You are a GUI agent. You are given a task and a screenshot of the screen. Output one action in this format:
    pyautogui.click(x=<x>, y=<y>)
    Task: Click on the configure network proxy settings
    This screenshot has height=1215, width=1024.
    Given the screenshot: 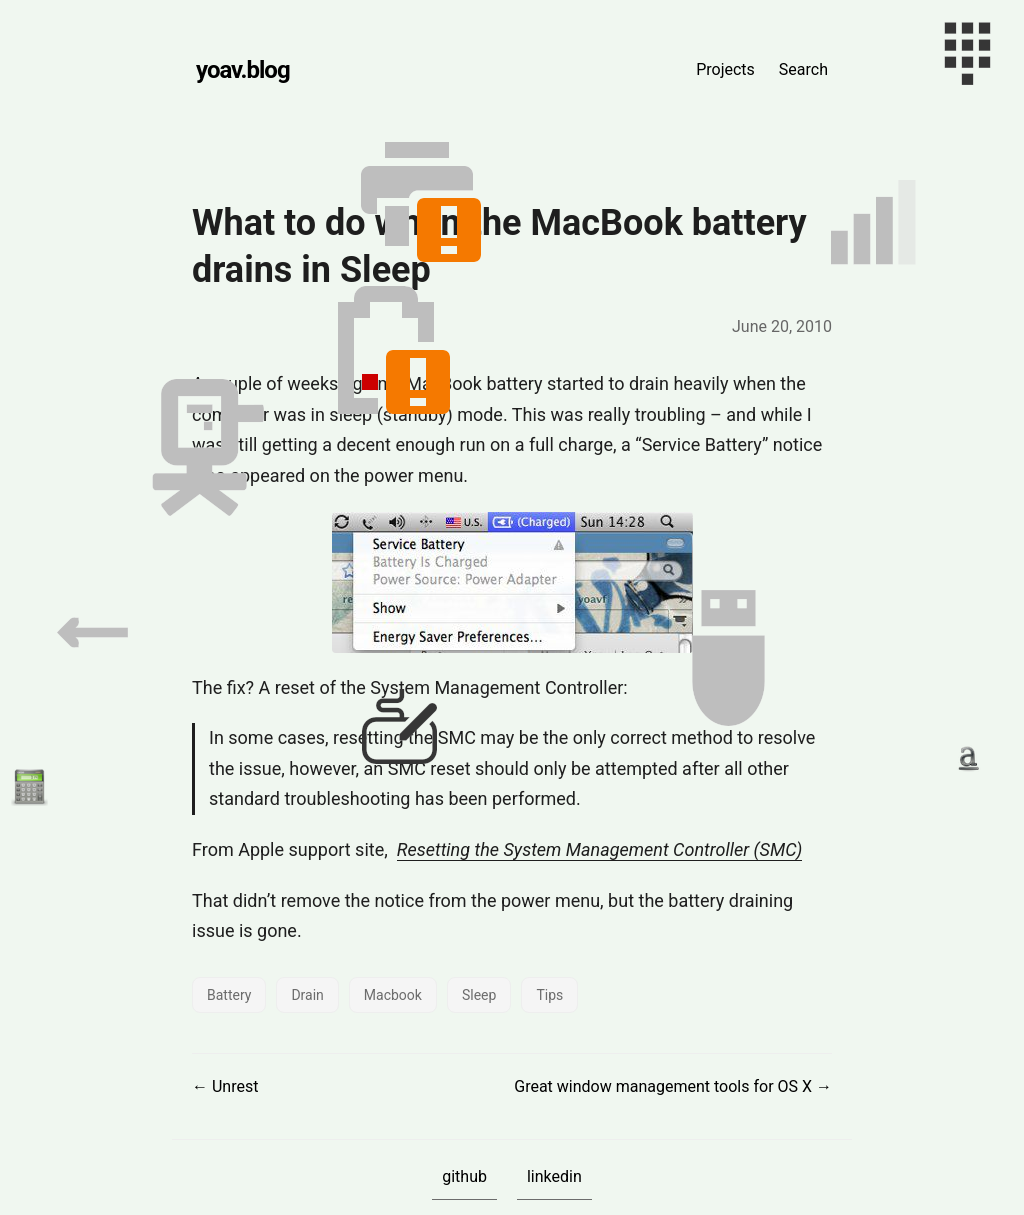 What is the action you would take?
    pyautogui.click(x=212, y=447)
    